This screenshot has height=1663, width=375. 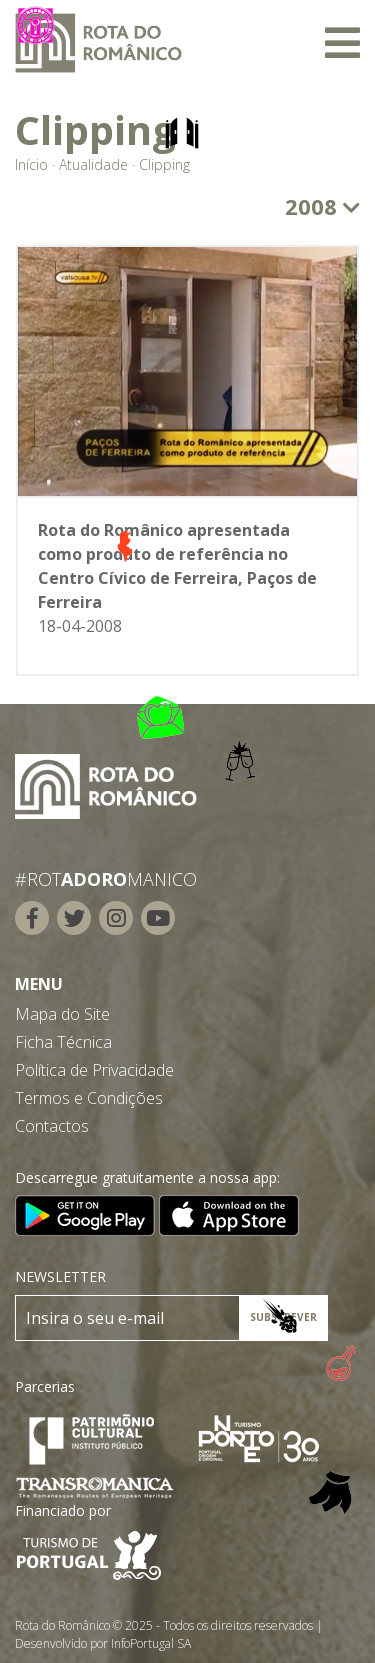 What do you see at coordinates (160, 717) in the screenshot?
I see `compose or send a love letter` at bounding box center [160, 717].